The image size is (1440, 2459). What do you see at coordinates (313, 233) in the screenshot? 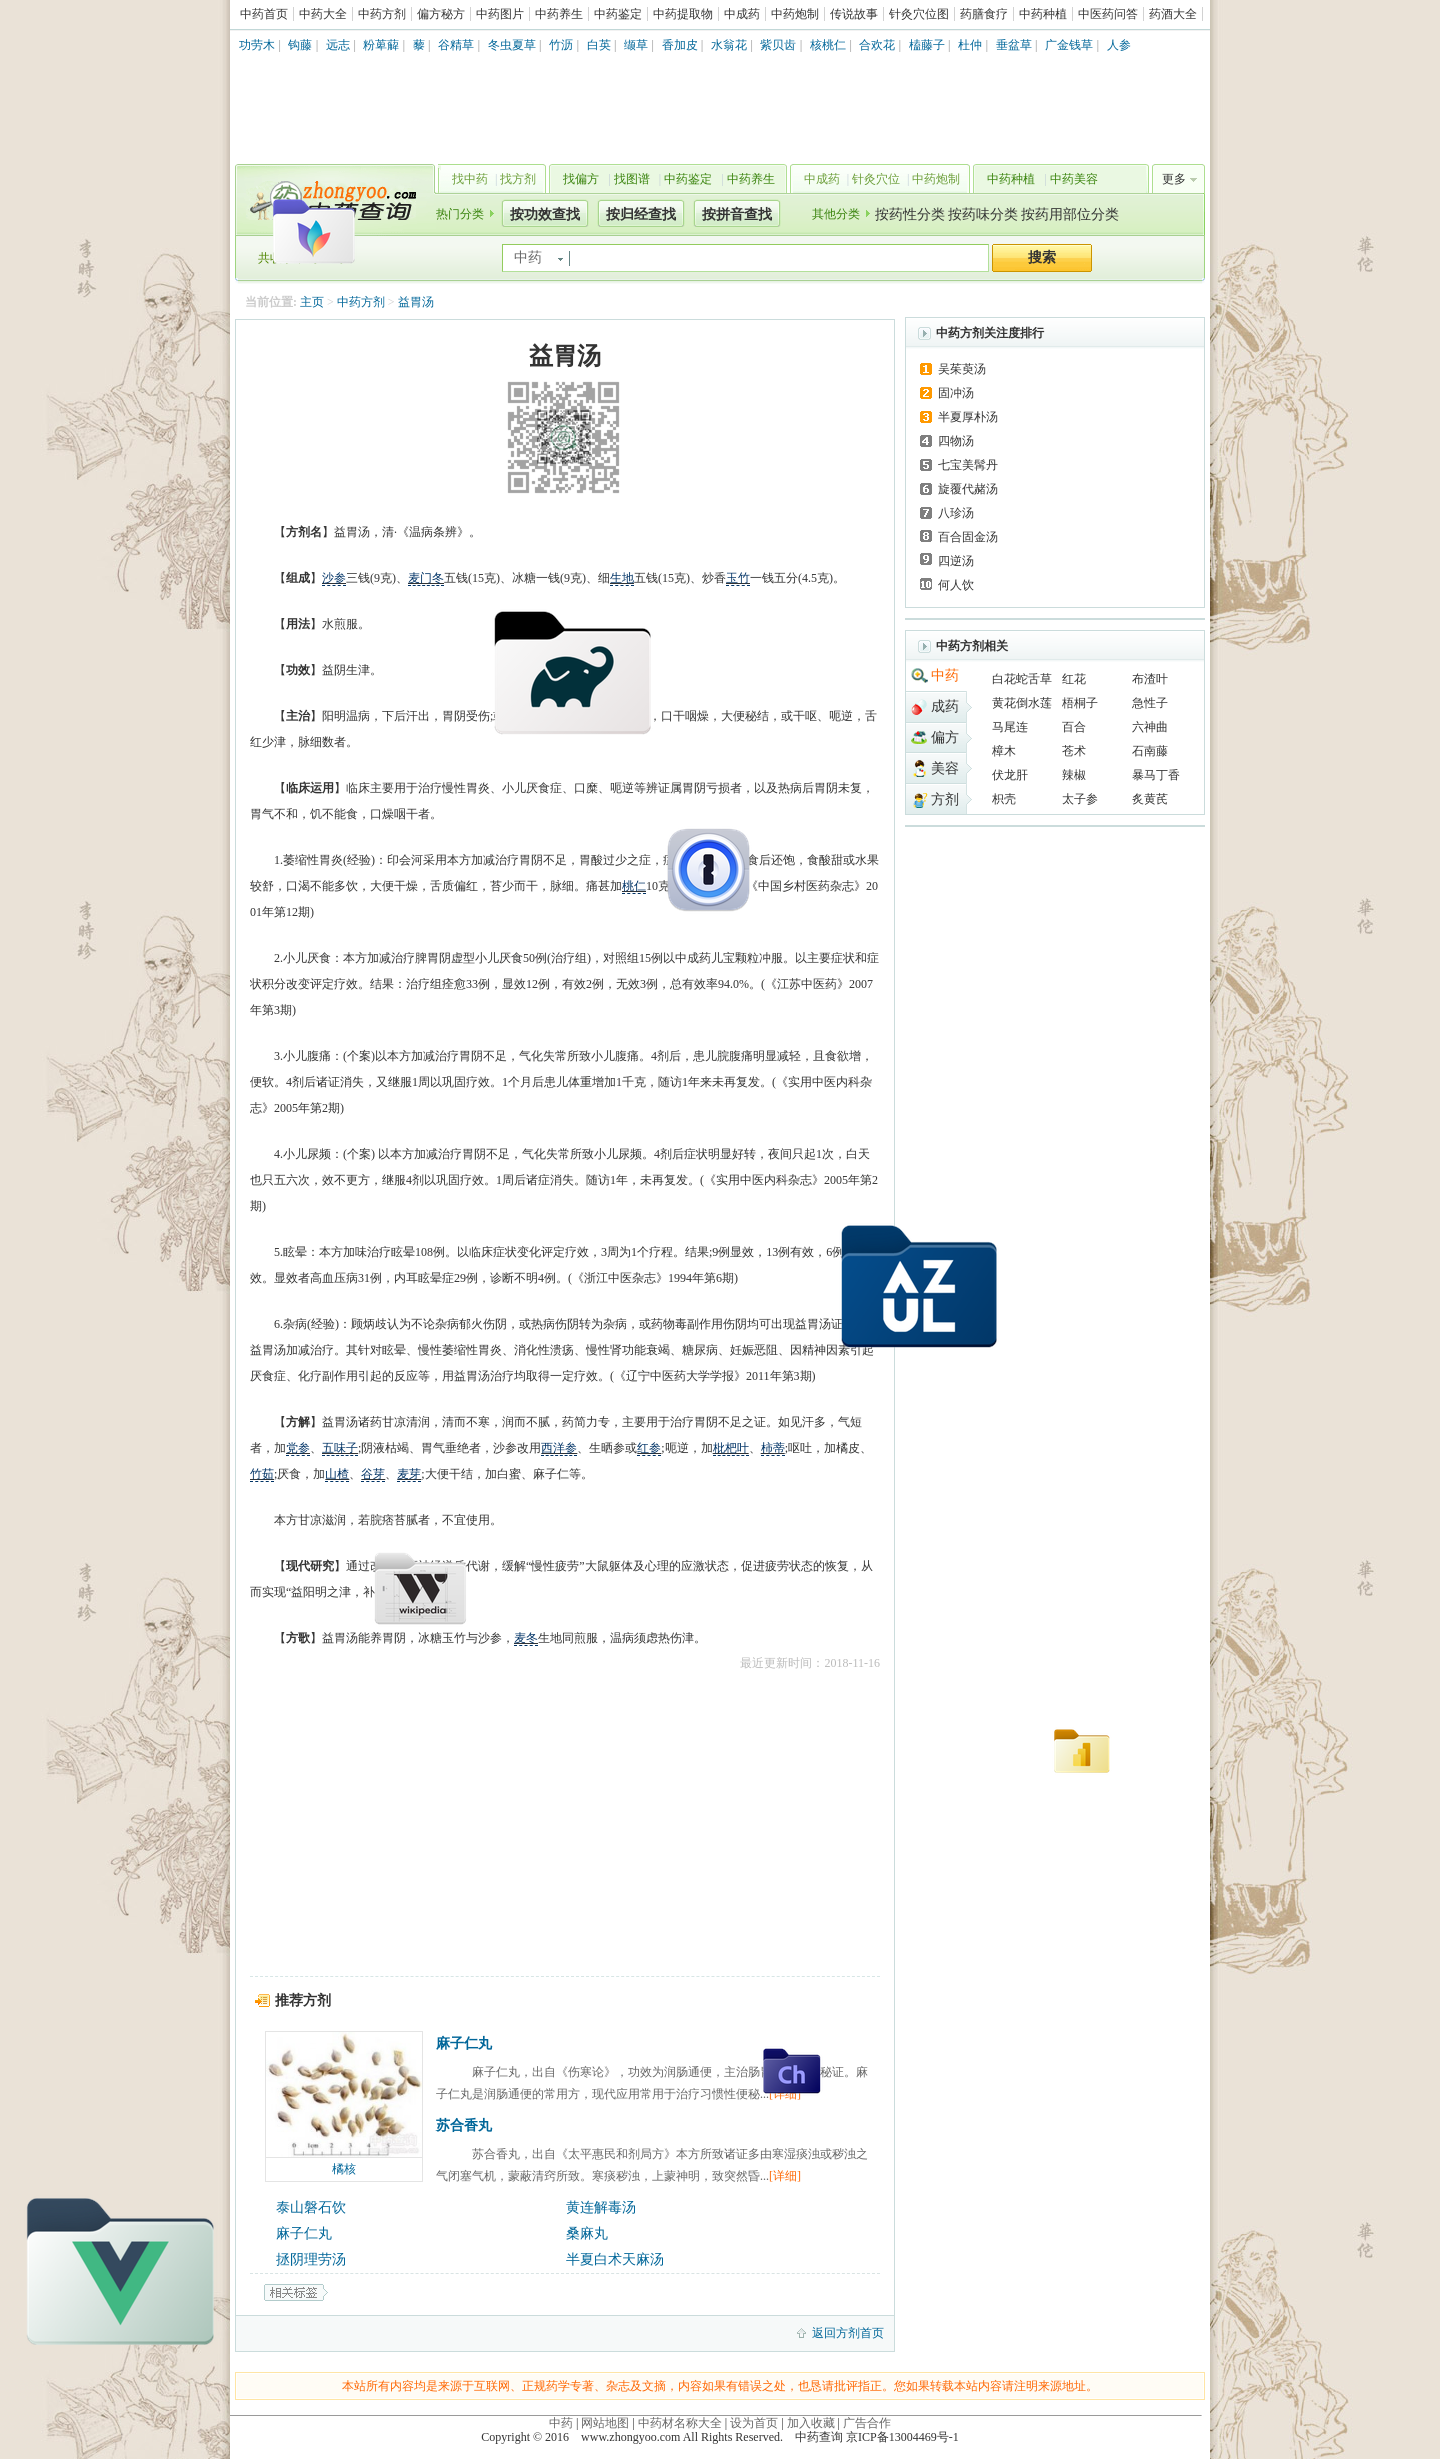
I see `open mindnode documents folder` at bounding box center [313, 233].